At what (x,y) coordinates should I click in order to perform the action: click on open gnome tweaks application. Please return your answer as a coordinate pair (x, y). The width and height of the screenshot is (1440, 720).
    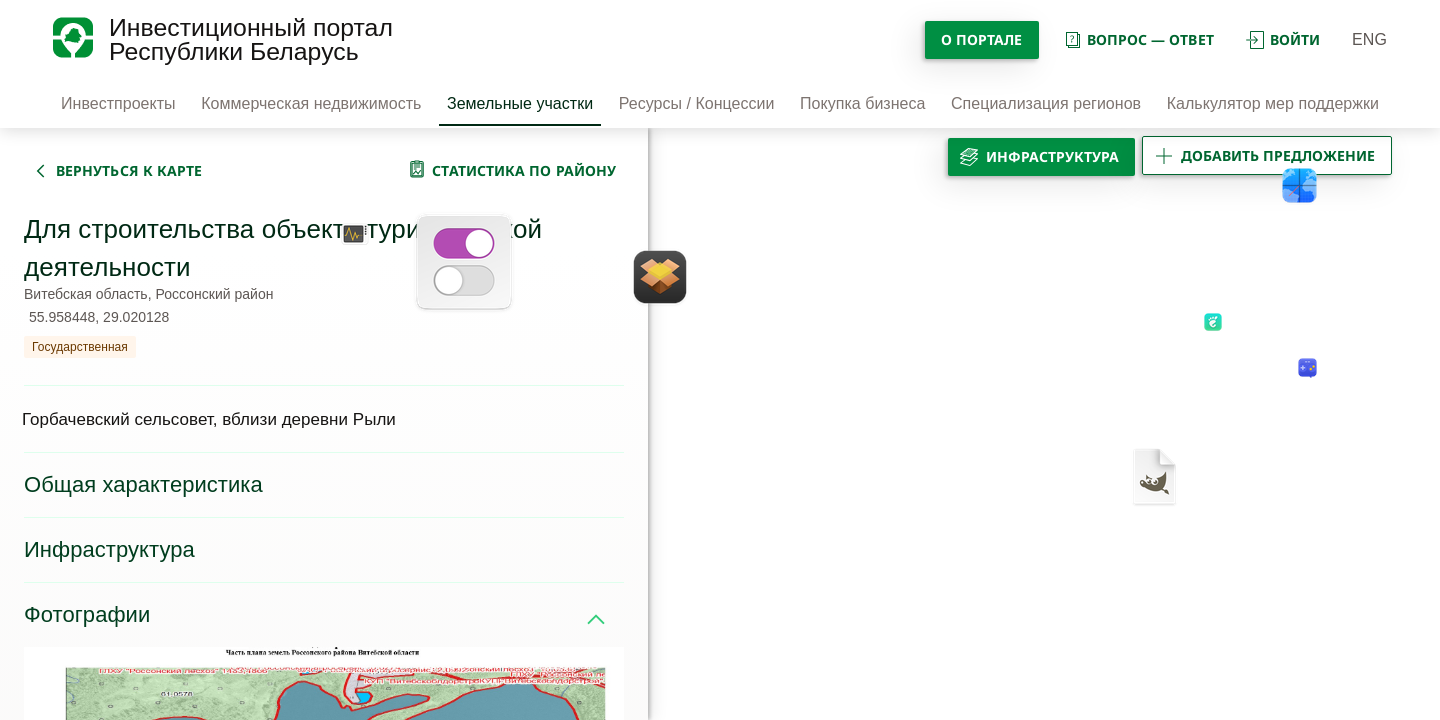
    Looking at the image, I should click on (464, 262).